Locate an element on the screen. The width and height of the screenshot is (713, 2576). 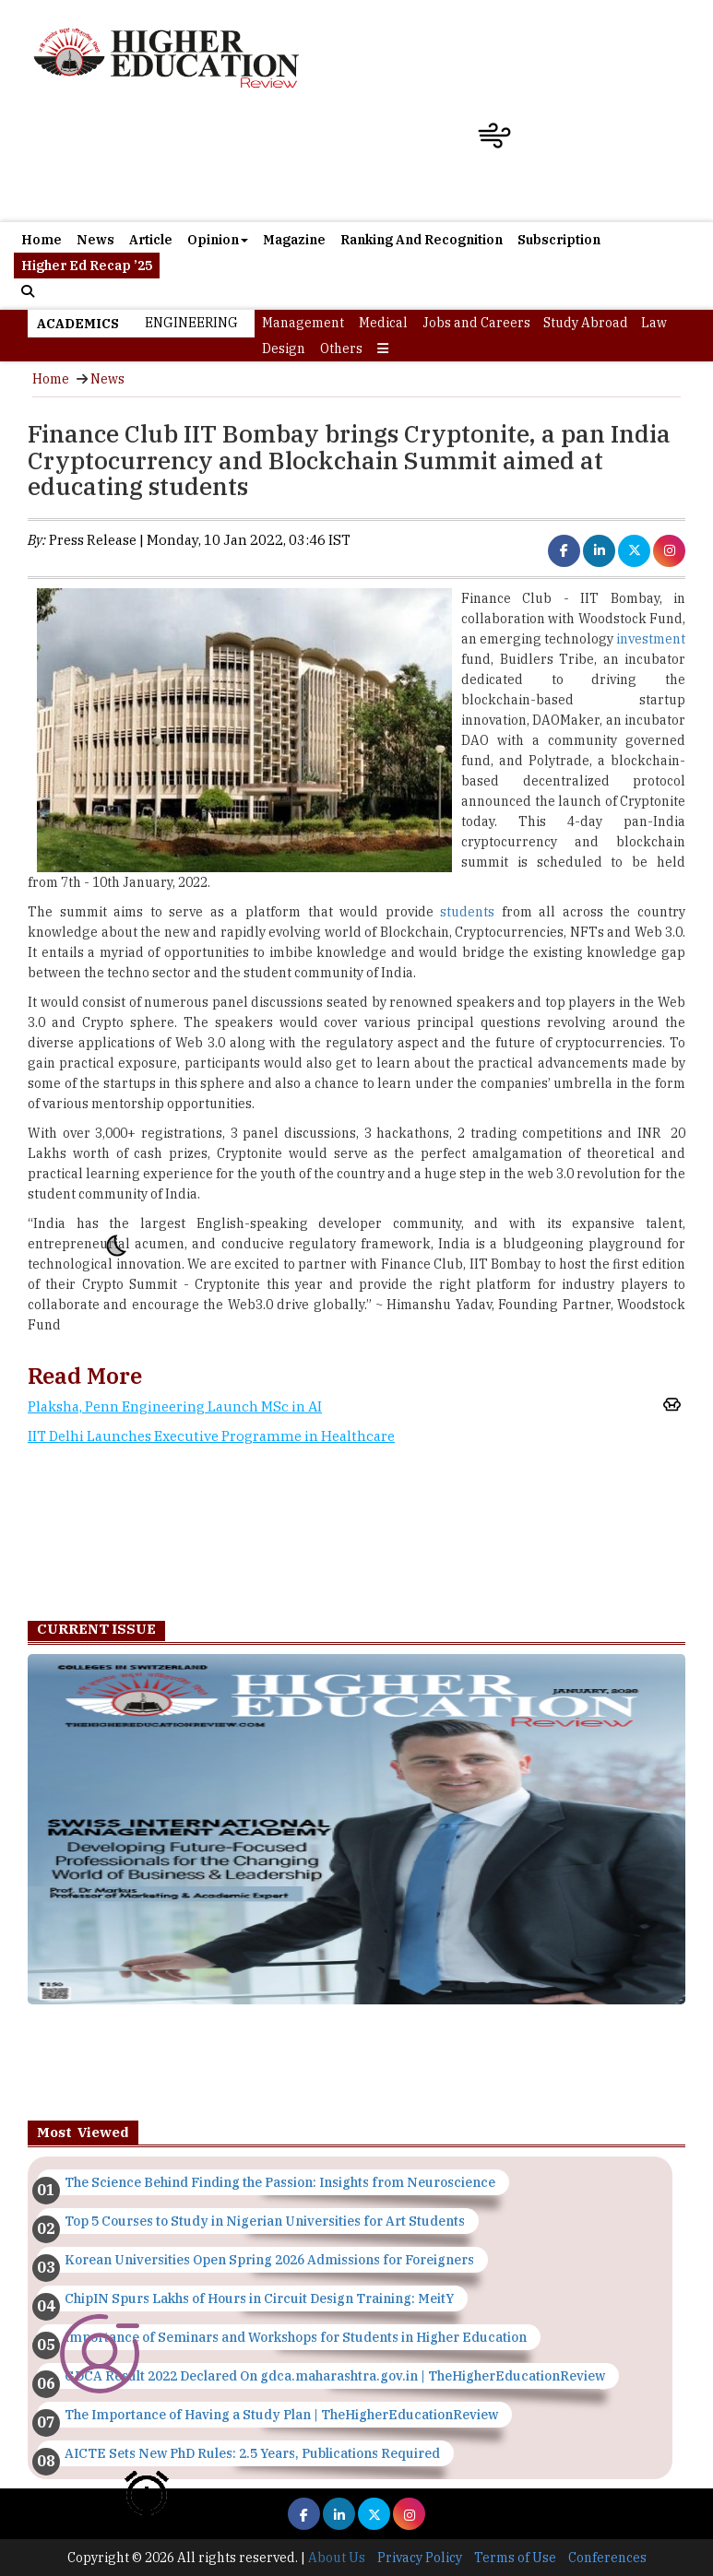
browse furniture or home decor items is located at coordinates (671, 1404).